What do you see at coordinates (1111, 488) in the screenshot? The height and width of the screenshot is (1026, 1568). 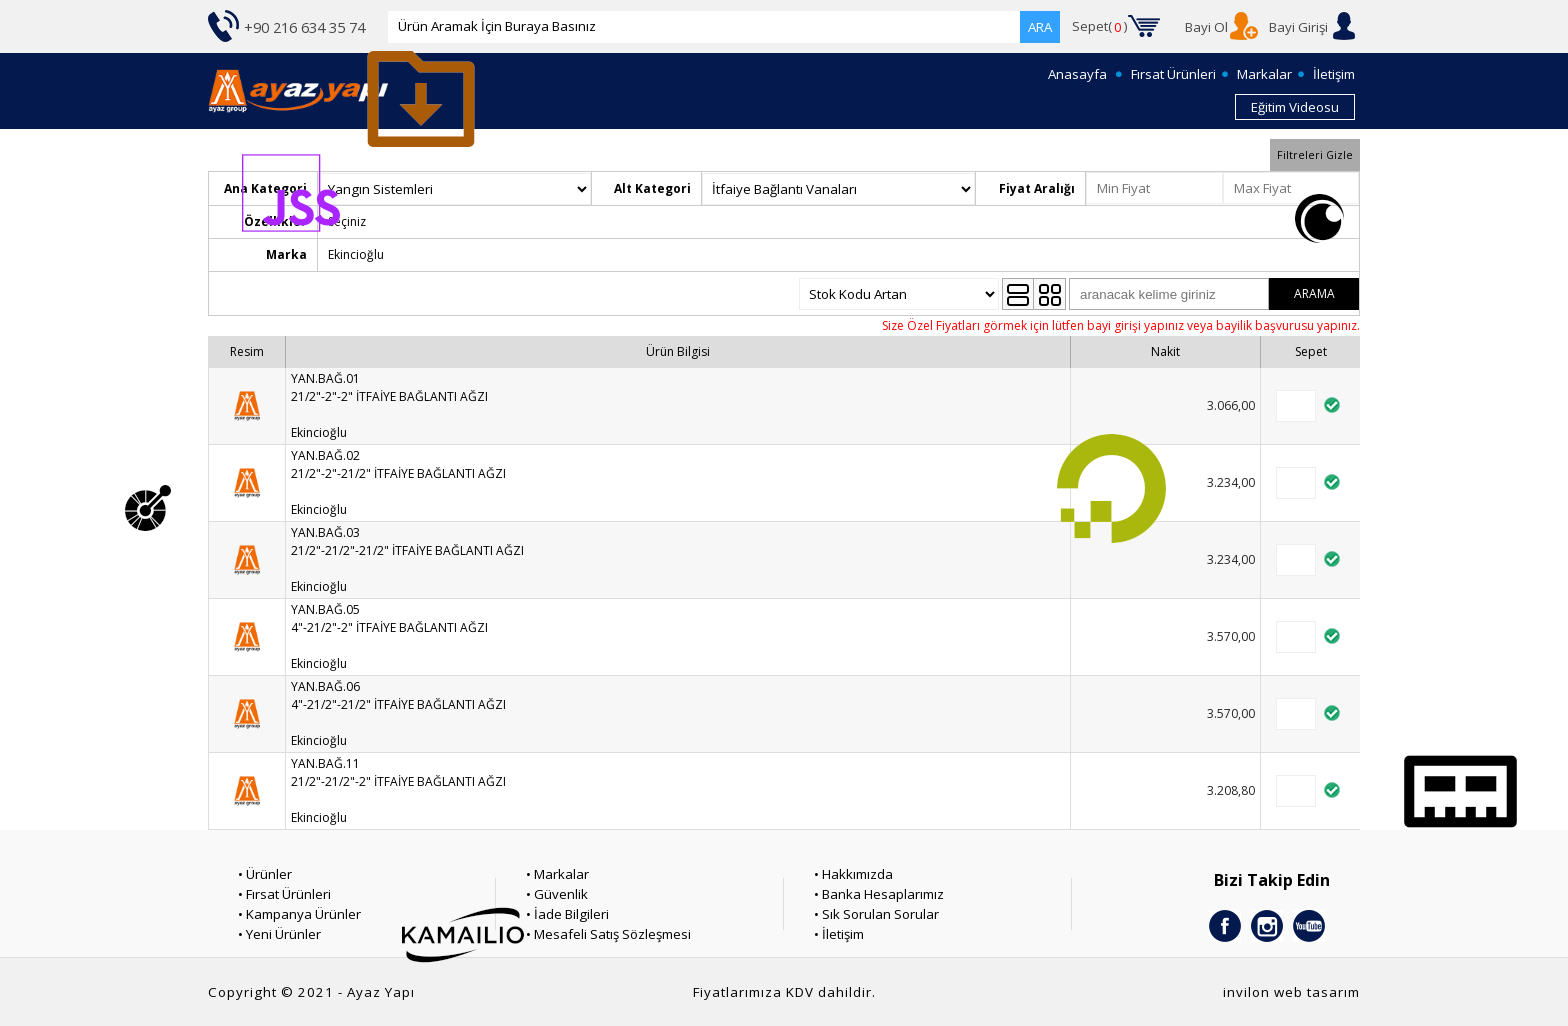 I see `DigitalOcean logo` at bounding box center [1111, 488].